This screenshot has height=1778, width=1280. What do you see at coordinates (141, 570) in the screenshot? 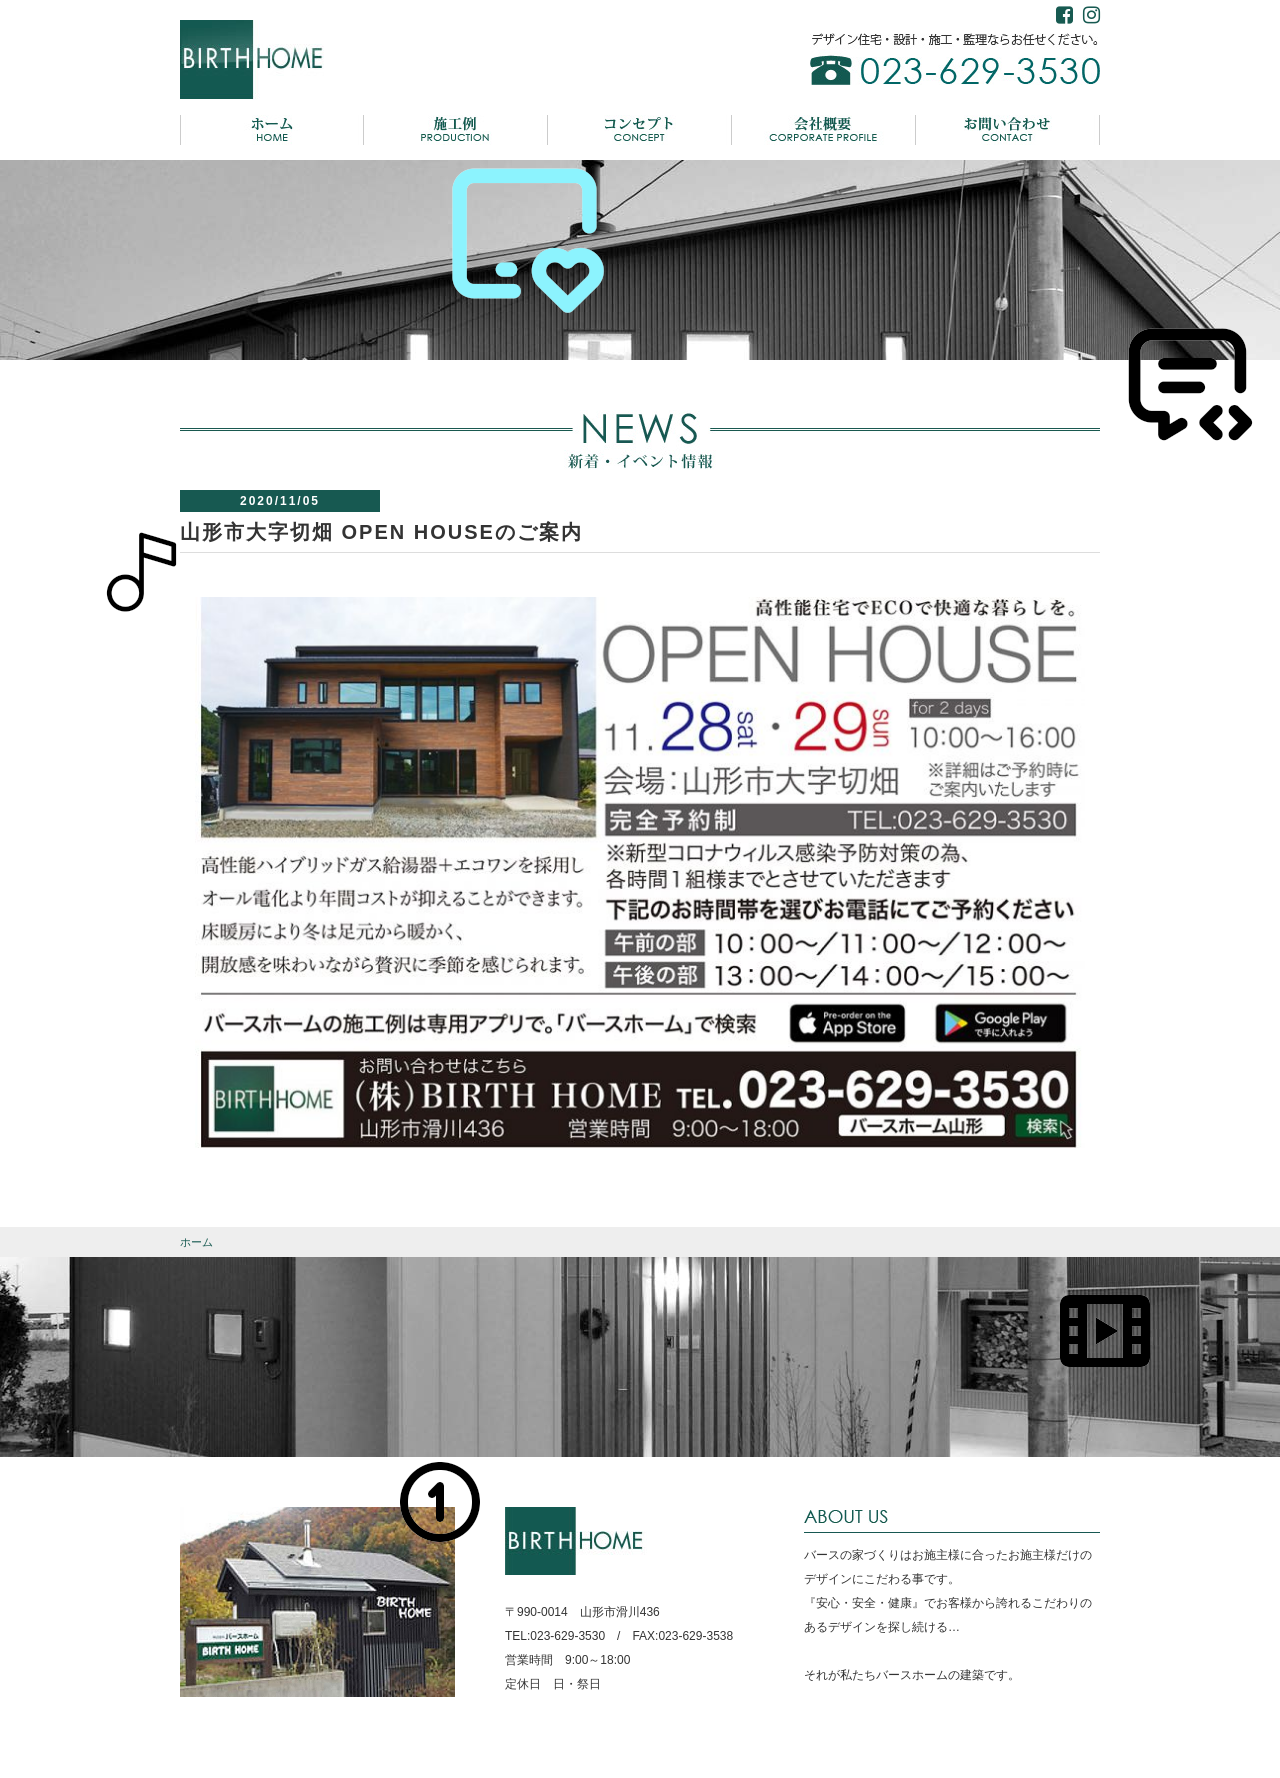
I see `access music or audio player` at bounding box center [141, 570].